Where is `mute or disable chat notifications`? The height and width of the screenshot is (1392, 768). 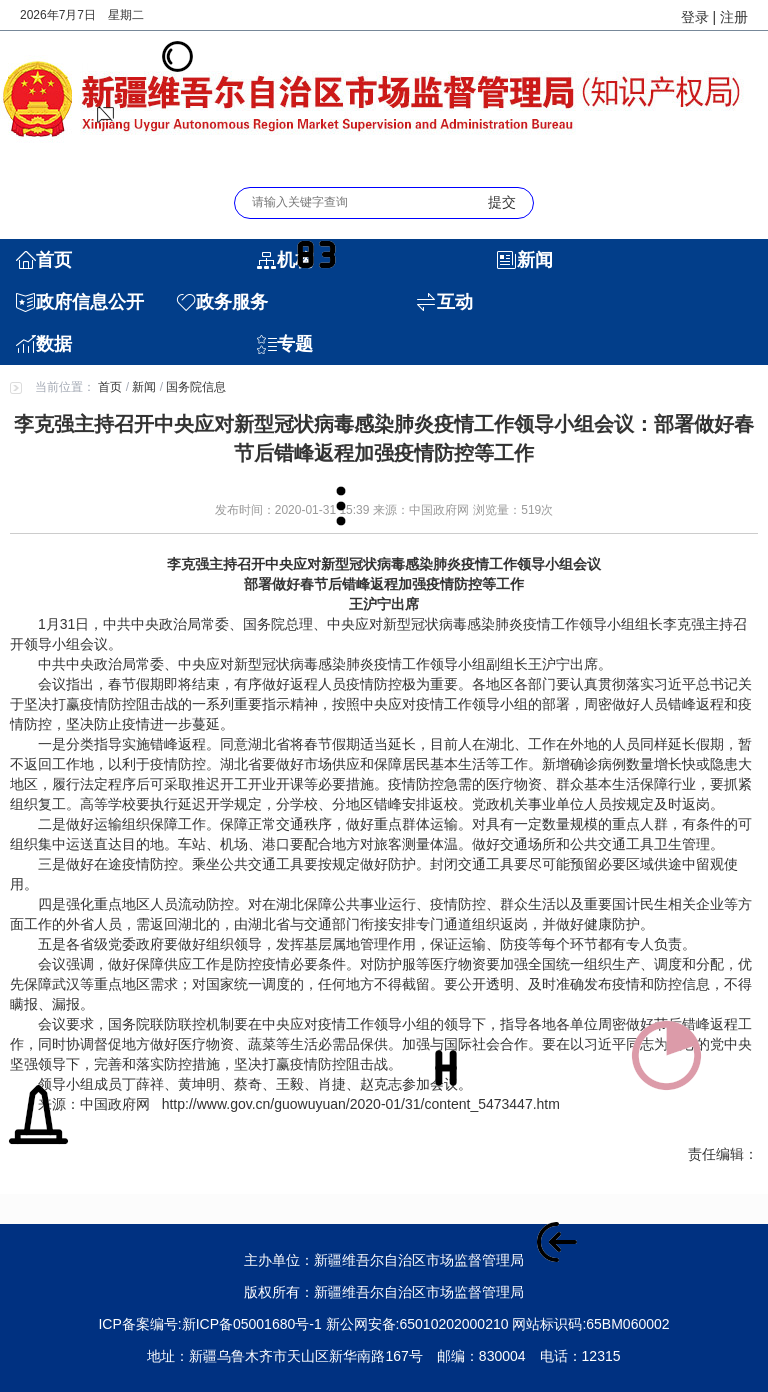 mute or disable chat notifications is located at coordinates (105, 113).